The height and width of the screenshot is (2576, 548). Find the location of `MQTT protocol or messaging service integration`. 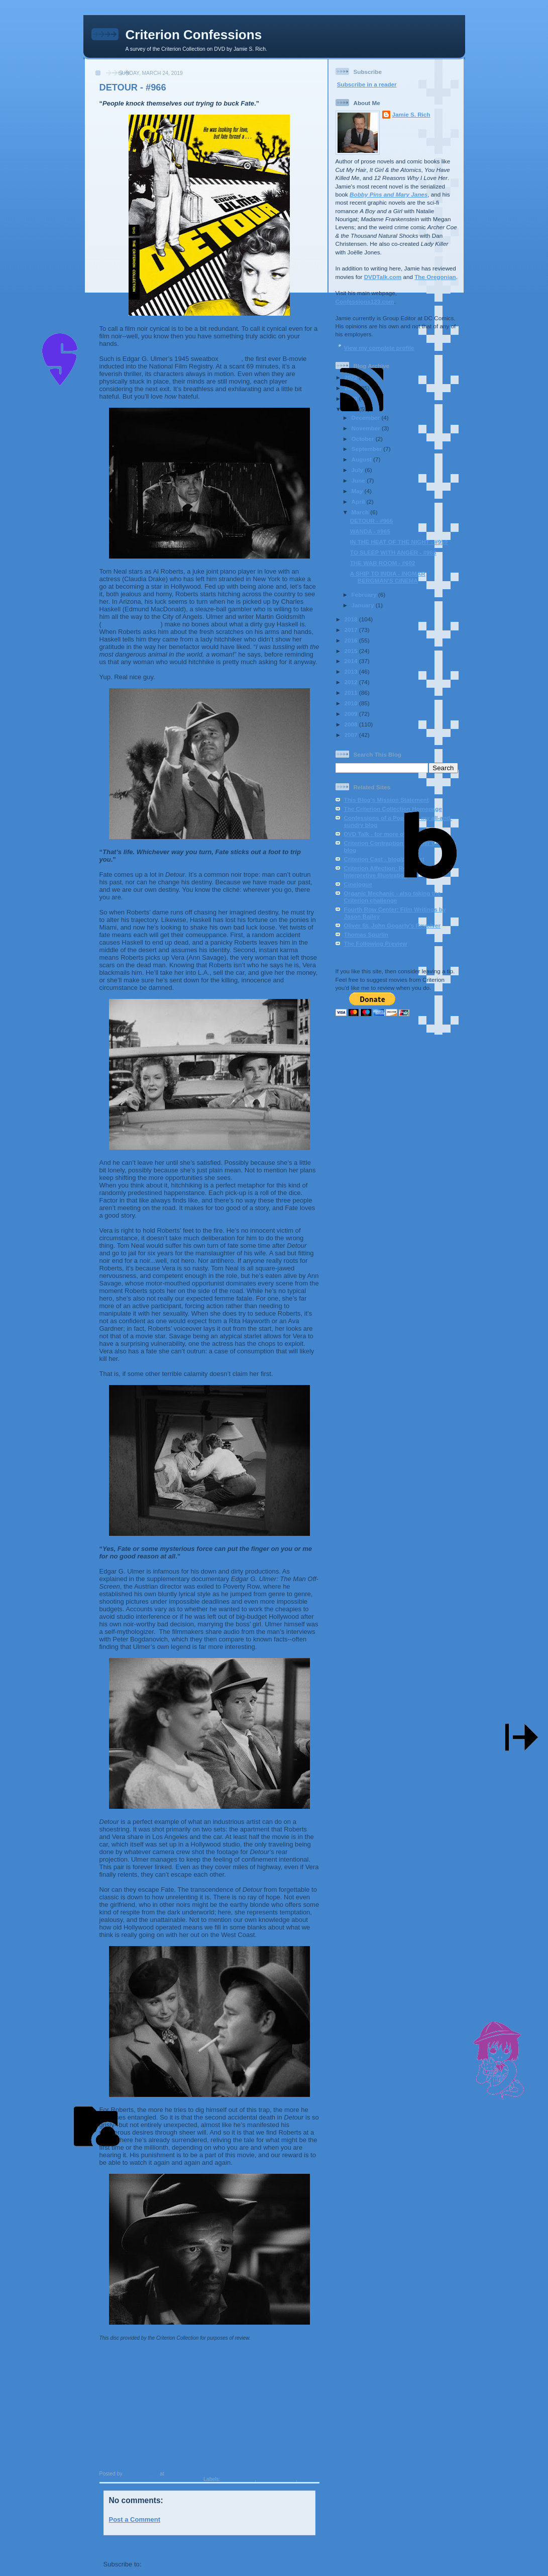

MQTT protocol or messaging service integration is located at coordinates (362, 390).